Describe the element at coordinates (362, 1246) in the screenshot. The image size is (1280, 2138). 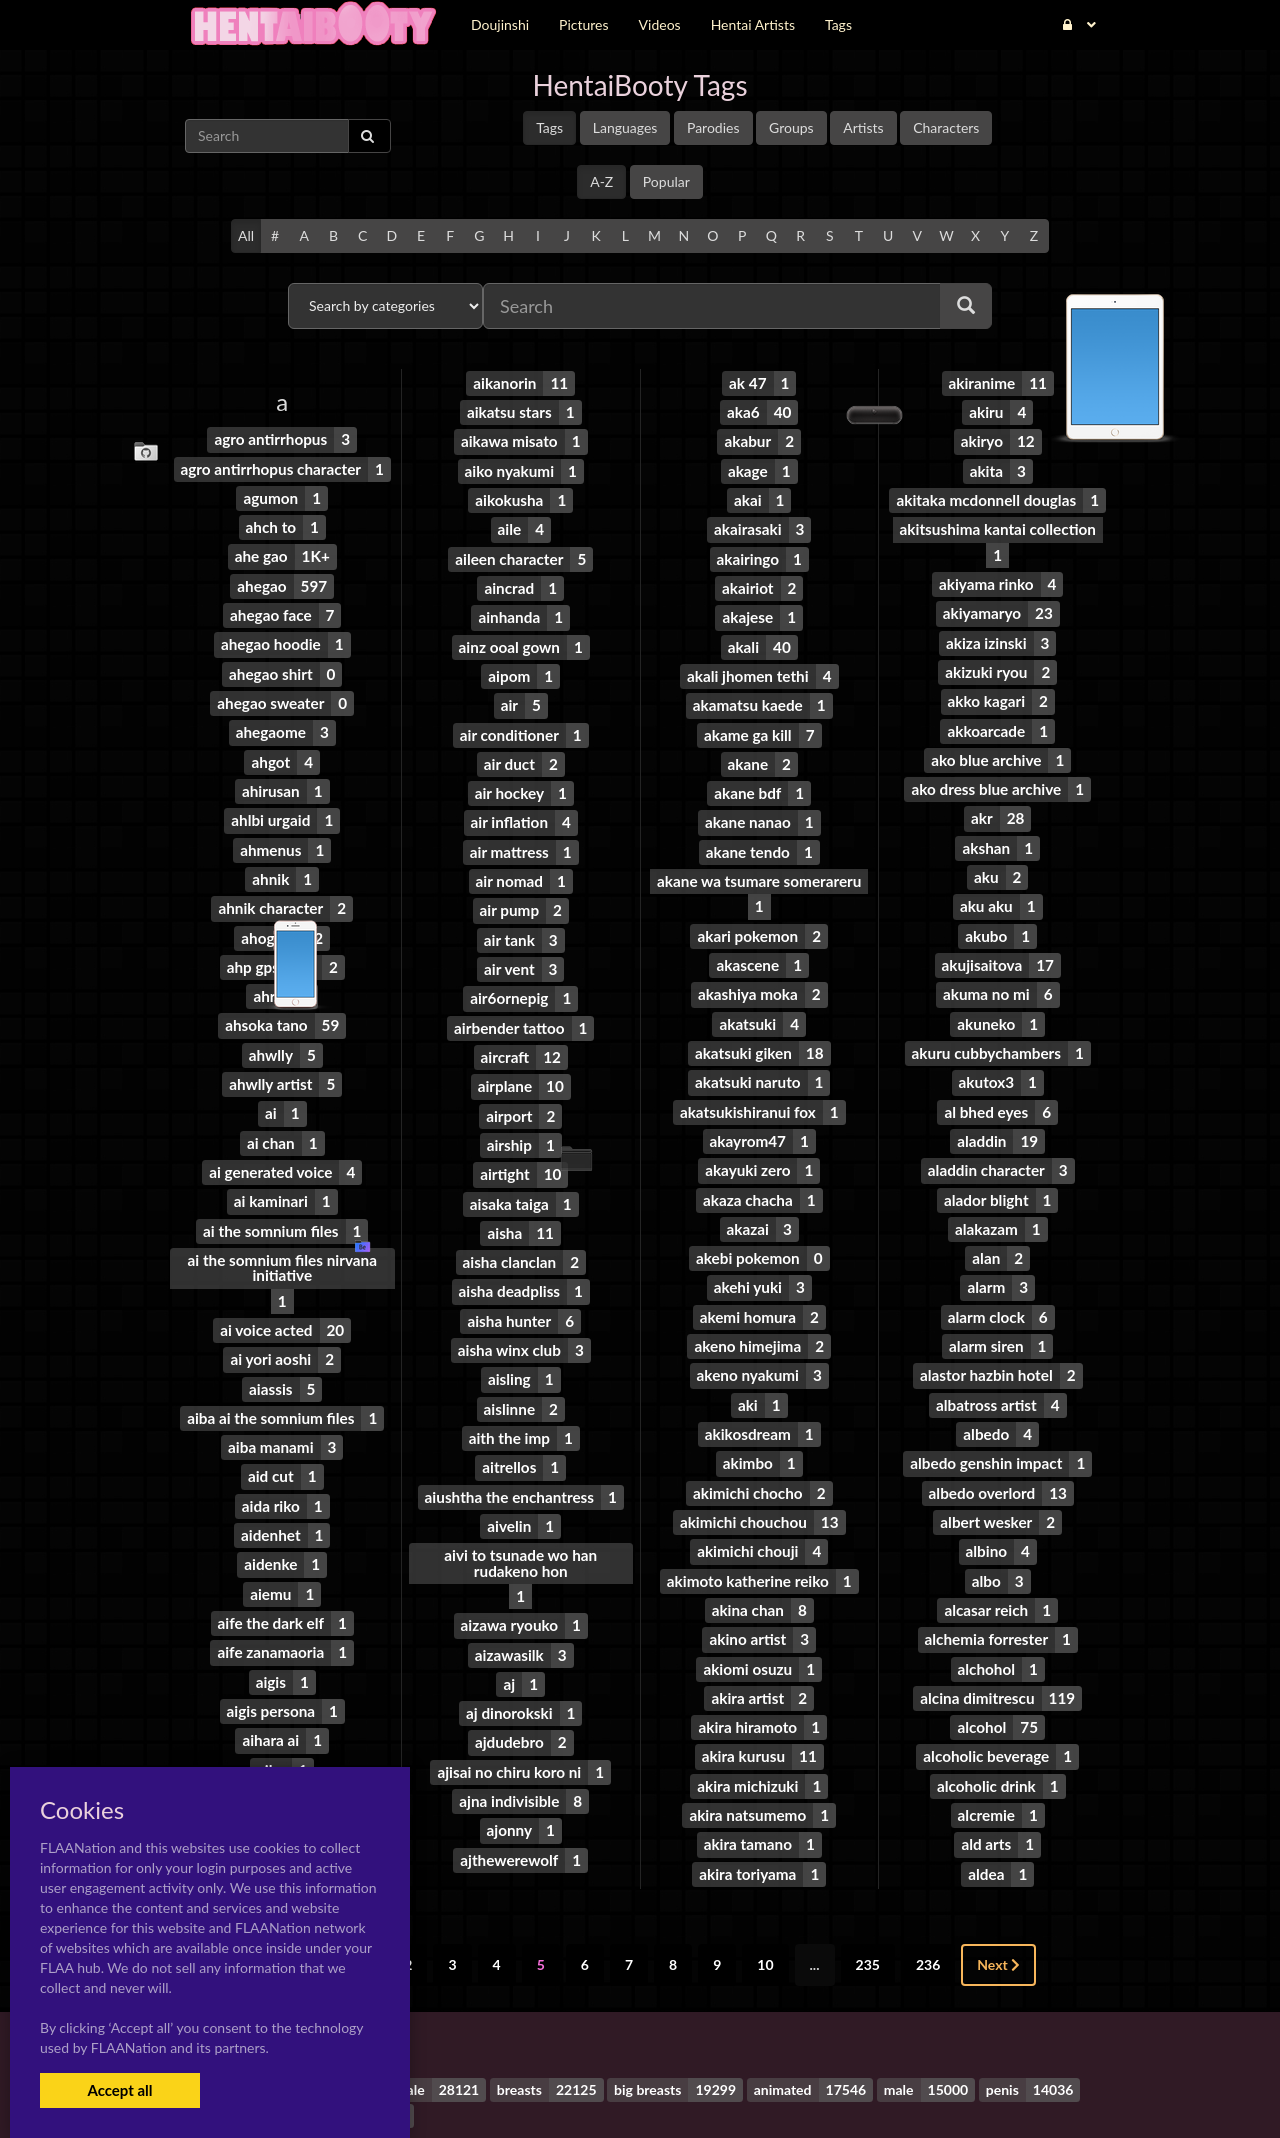
I see `open your Behance projects folder` at that location.